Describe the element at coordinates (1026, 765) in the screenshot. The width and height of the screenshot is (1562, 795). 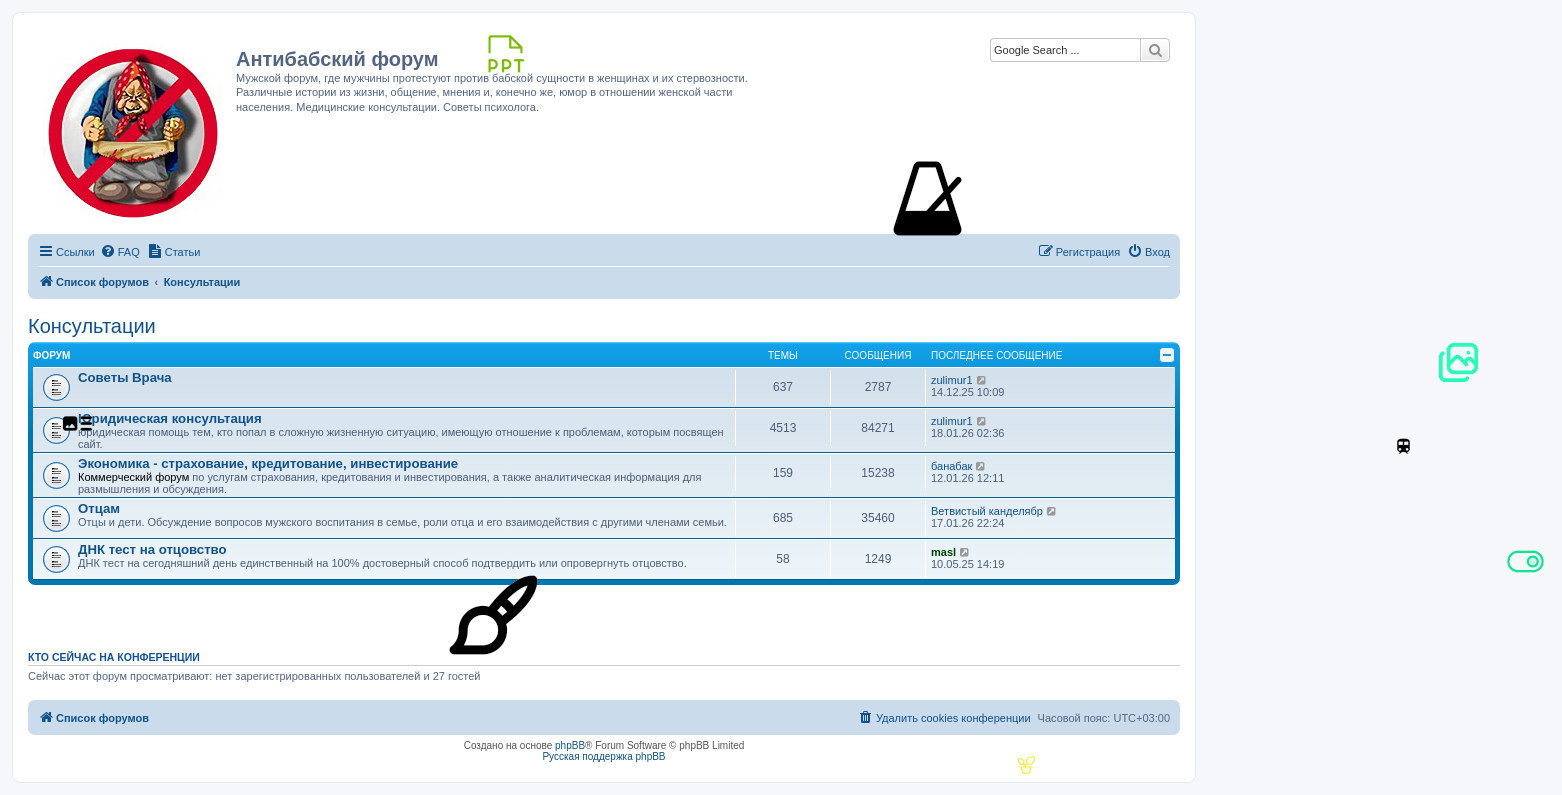
I see `access plant care or gardening features` at that location.